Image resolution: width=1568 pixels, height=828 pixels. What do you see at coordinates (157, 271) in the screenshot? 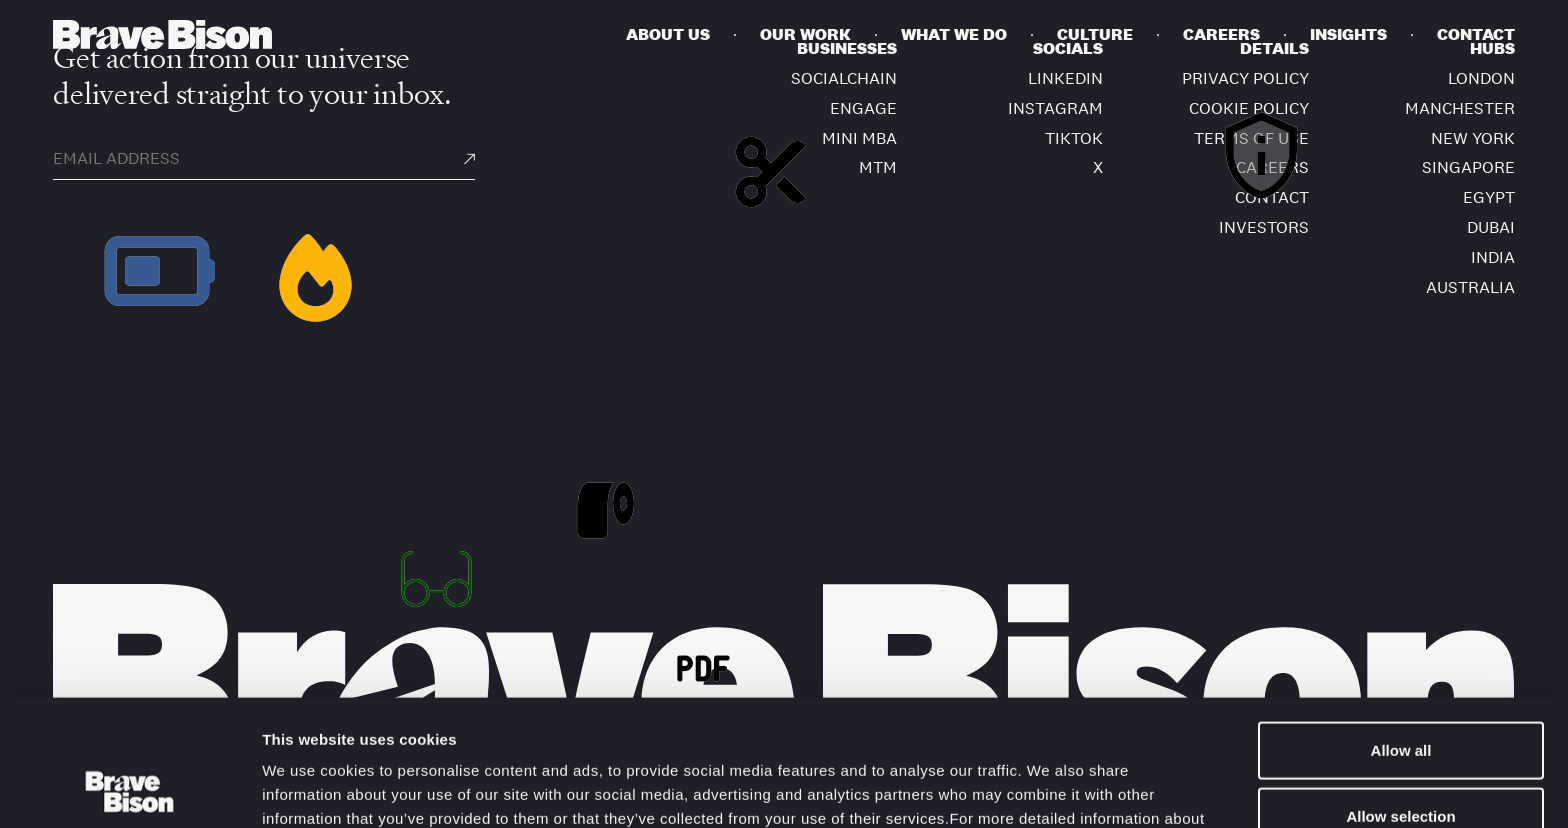
I see `indicates battery at approximately 50% charge` at bounding box center [157, 271].